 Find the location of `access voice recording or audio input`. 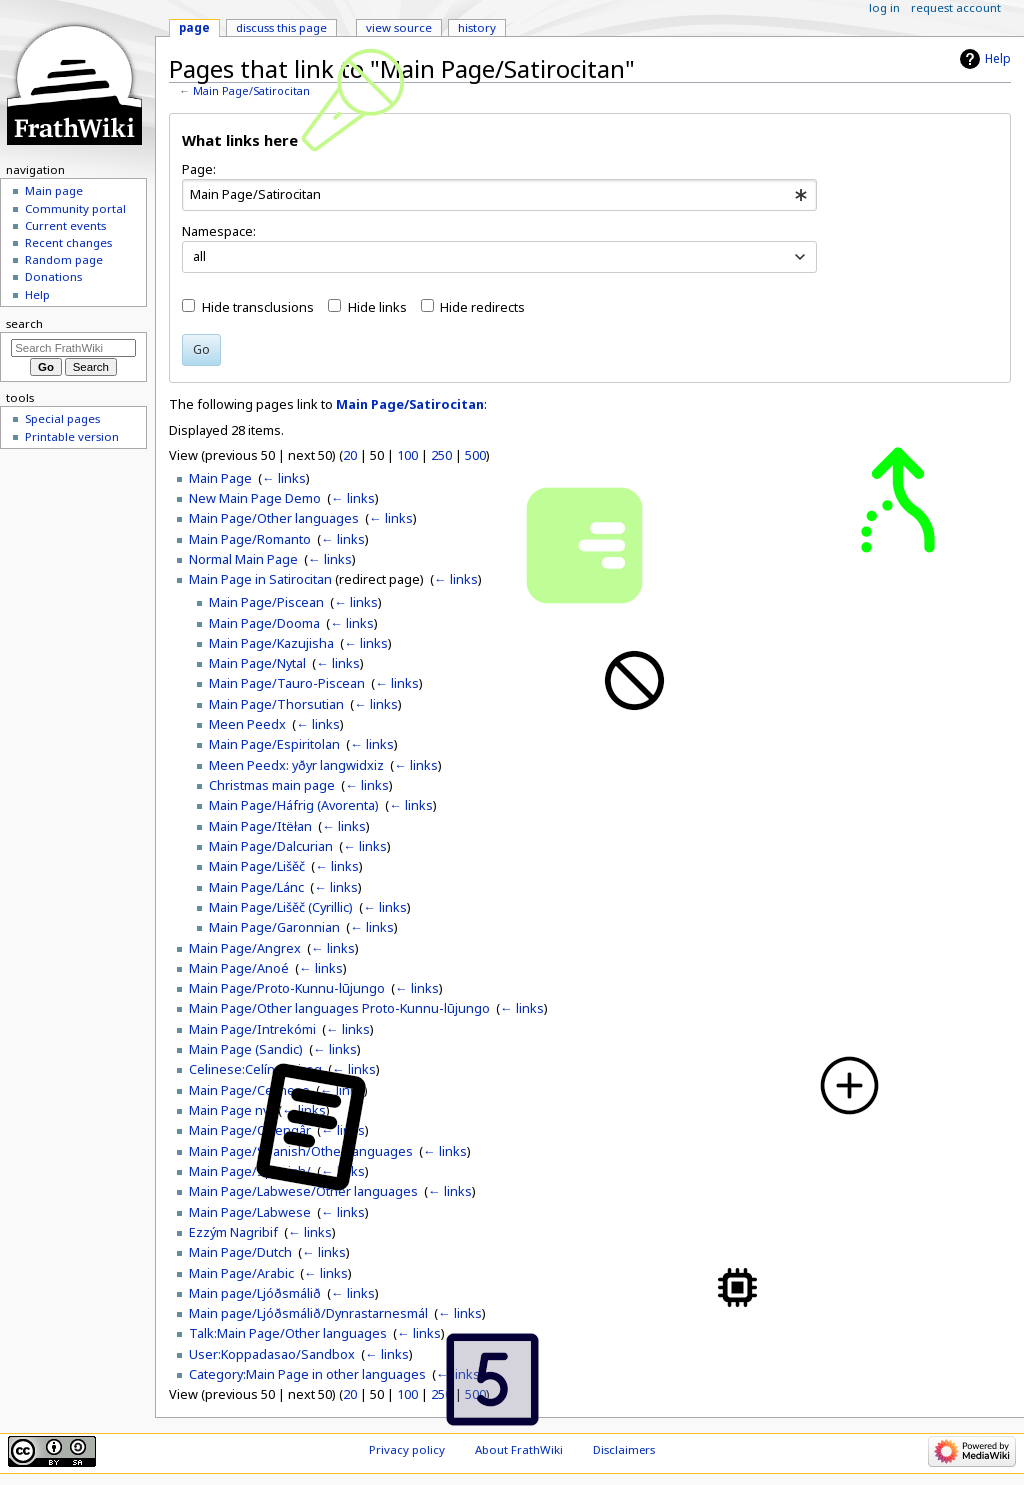

access voice recording or audio input is located at coordinates (351, 102).